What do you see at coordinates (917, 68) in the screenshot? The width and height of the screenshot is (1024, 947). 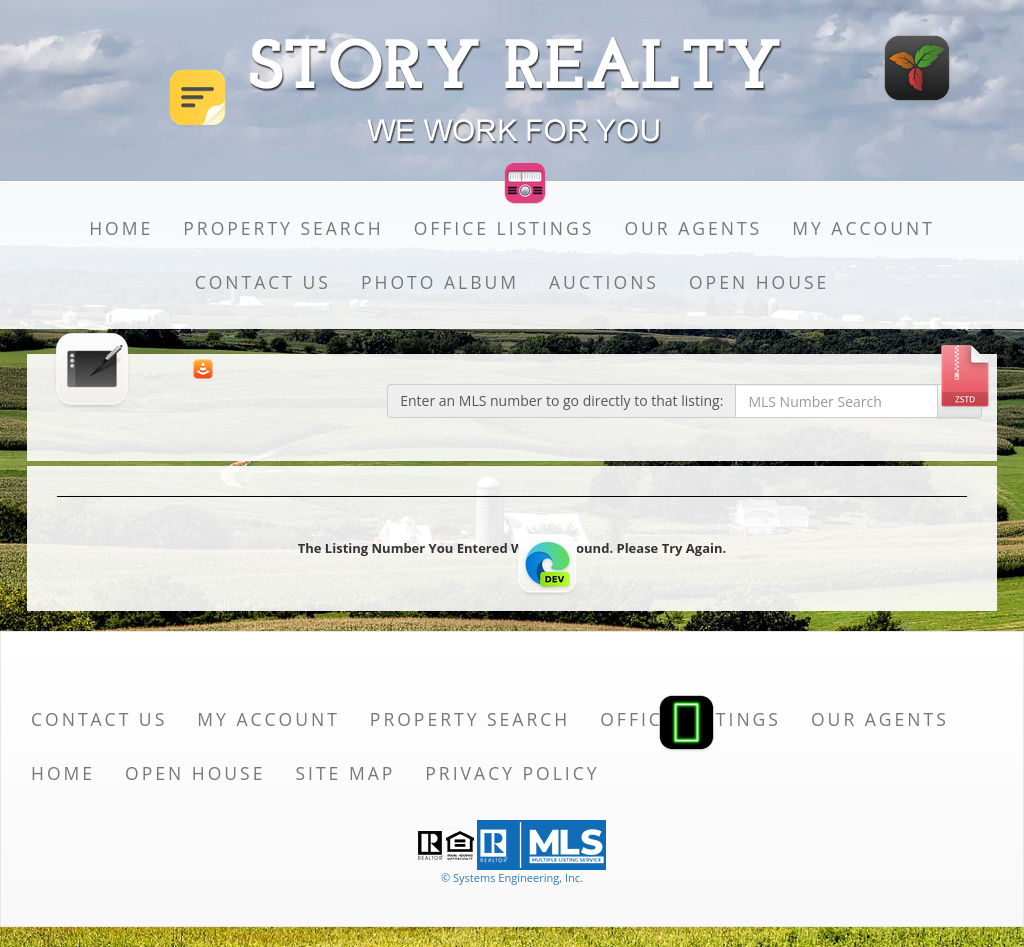 I see `open trilium notes app` at bounding box center [917, 68].